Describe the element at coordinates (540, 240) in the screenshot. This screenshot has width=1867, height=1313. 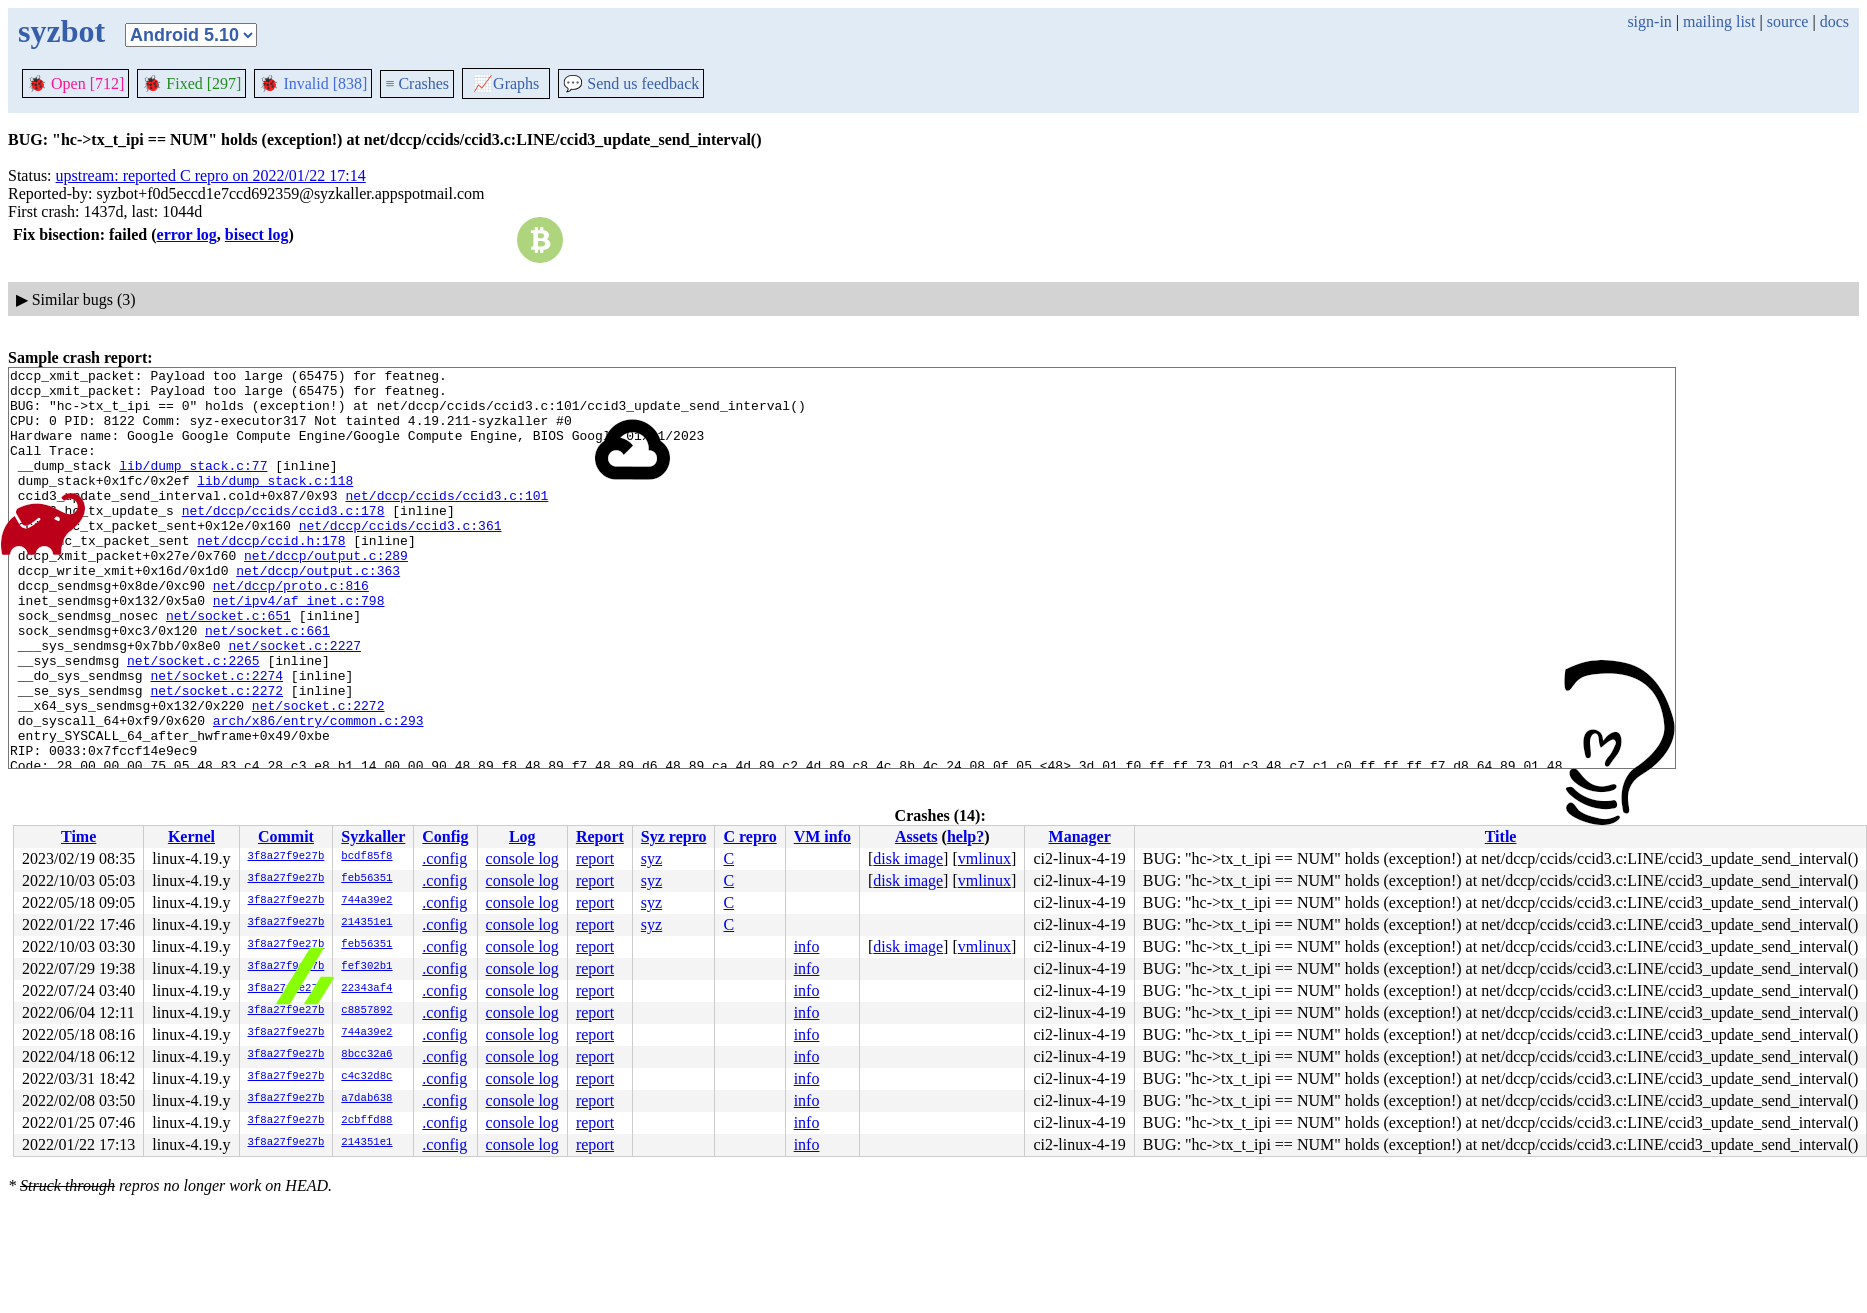
I see `bitcoin sv cryptocurrency logo` at that location.